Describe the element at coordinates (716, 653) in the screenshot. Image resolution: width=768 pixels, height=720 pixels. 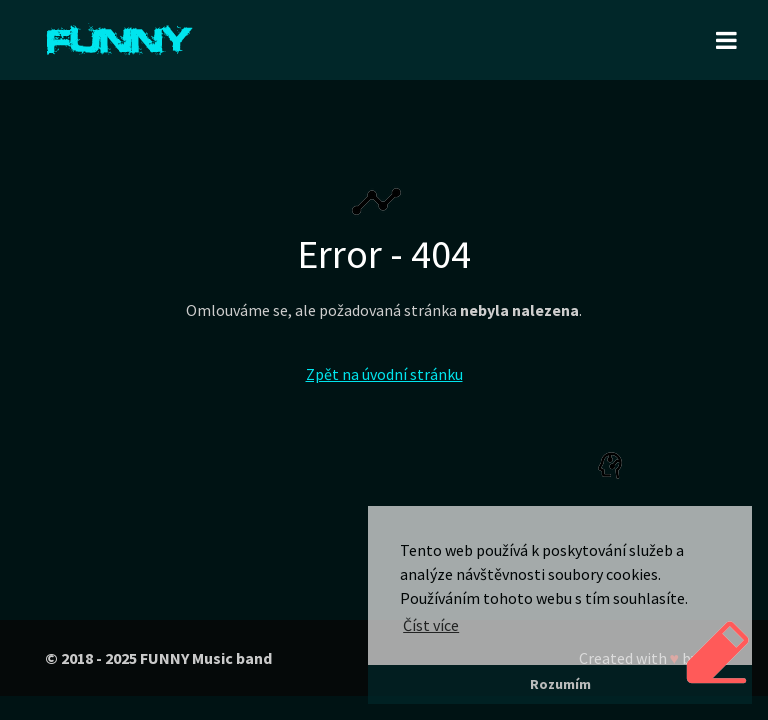
I see `edit text or content` at that location.